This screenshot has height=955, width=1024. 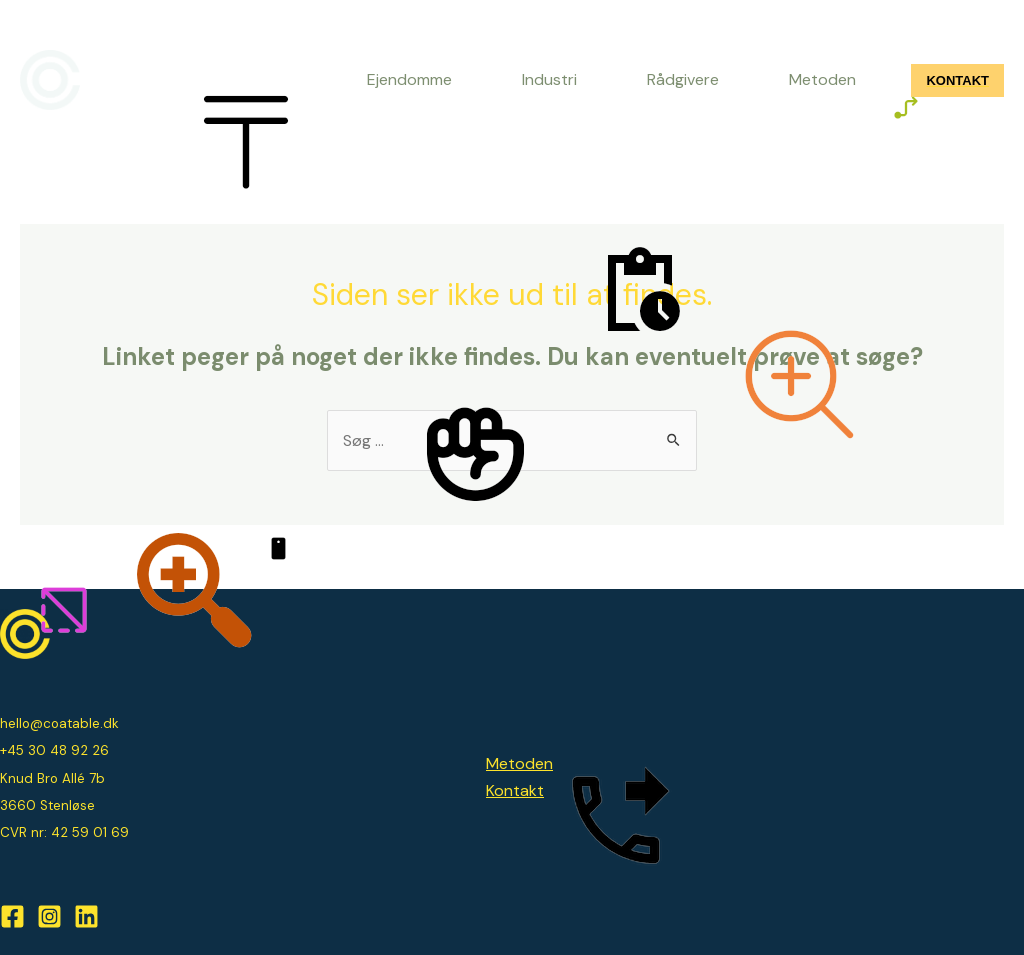 I want to click on view pending tasks or actions, so click(x=640, y=291).